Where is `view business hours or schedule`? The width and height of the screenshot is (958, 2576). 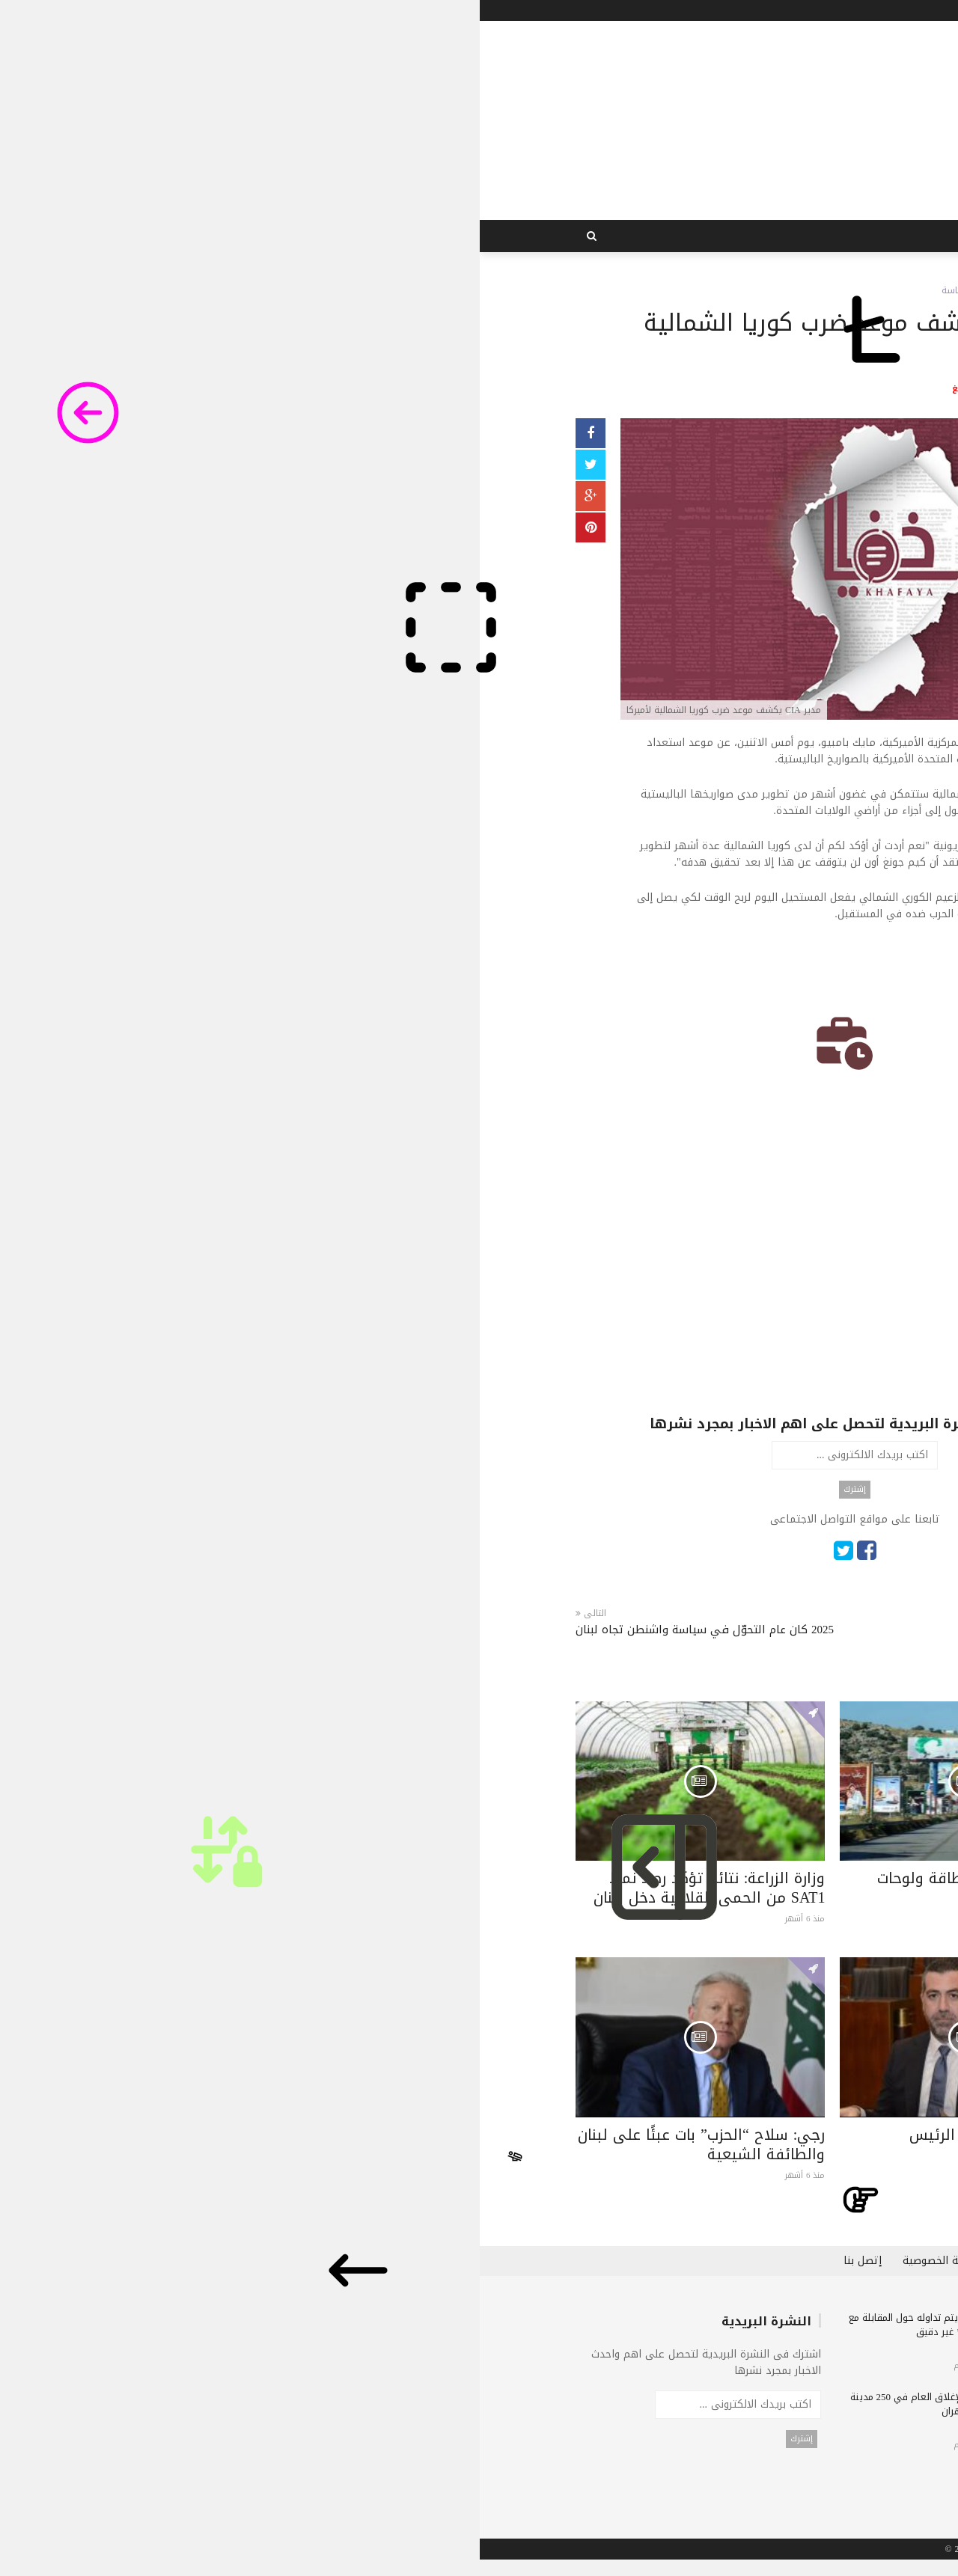
view business hours or schedule is located at coordinates (841, 1041).